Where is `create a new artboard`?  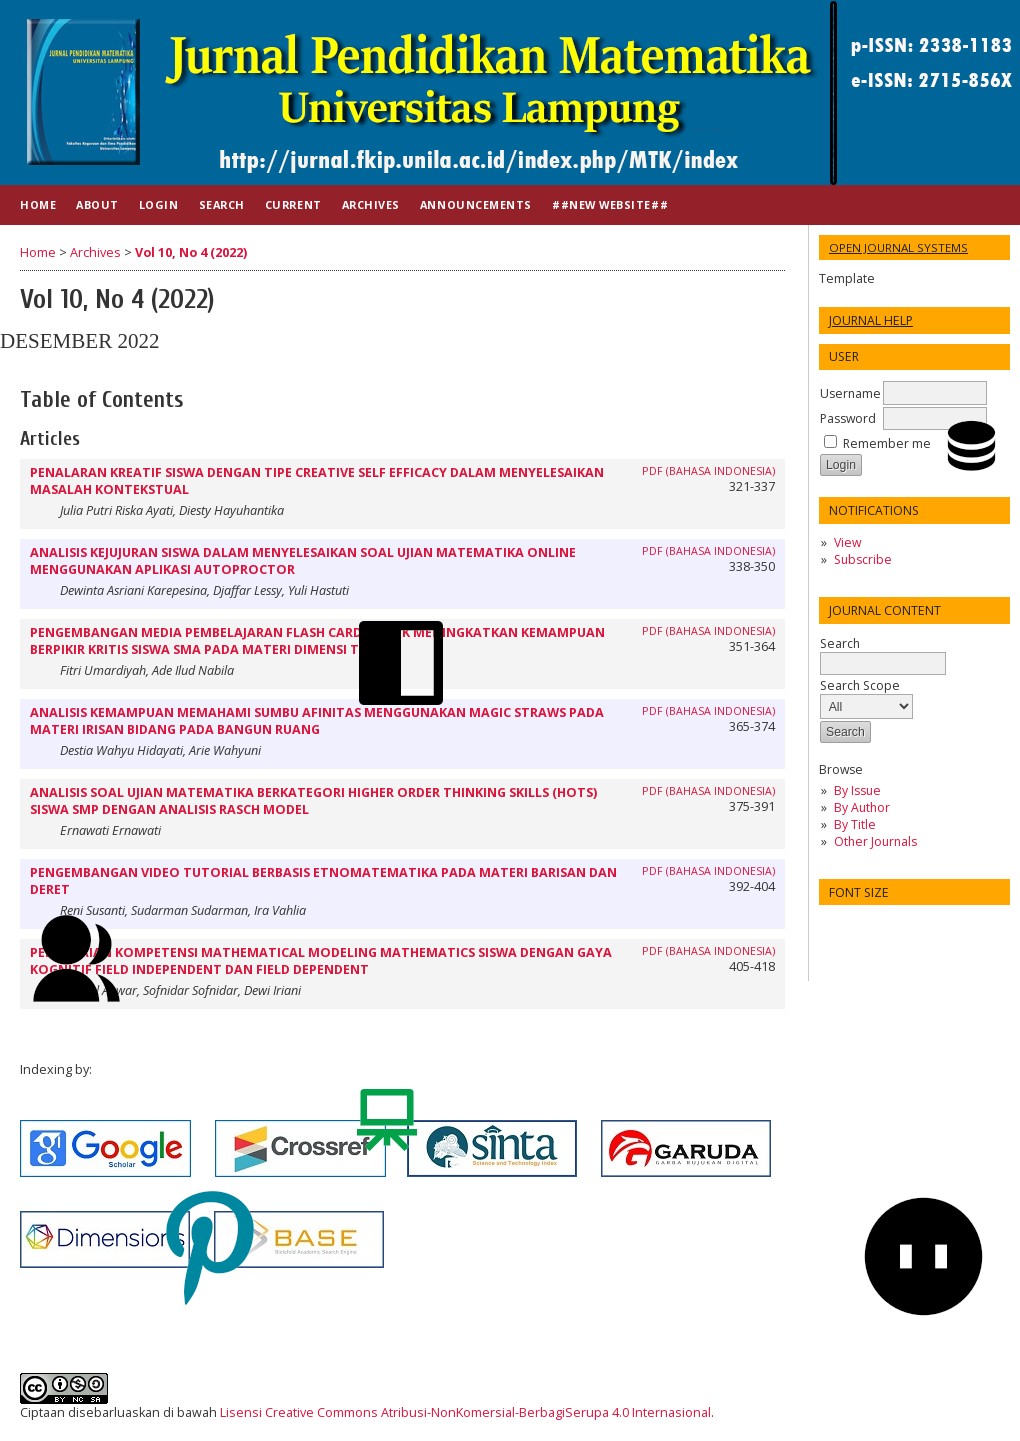 create a new artboard is located at coordinates (387, 1119).